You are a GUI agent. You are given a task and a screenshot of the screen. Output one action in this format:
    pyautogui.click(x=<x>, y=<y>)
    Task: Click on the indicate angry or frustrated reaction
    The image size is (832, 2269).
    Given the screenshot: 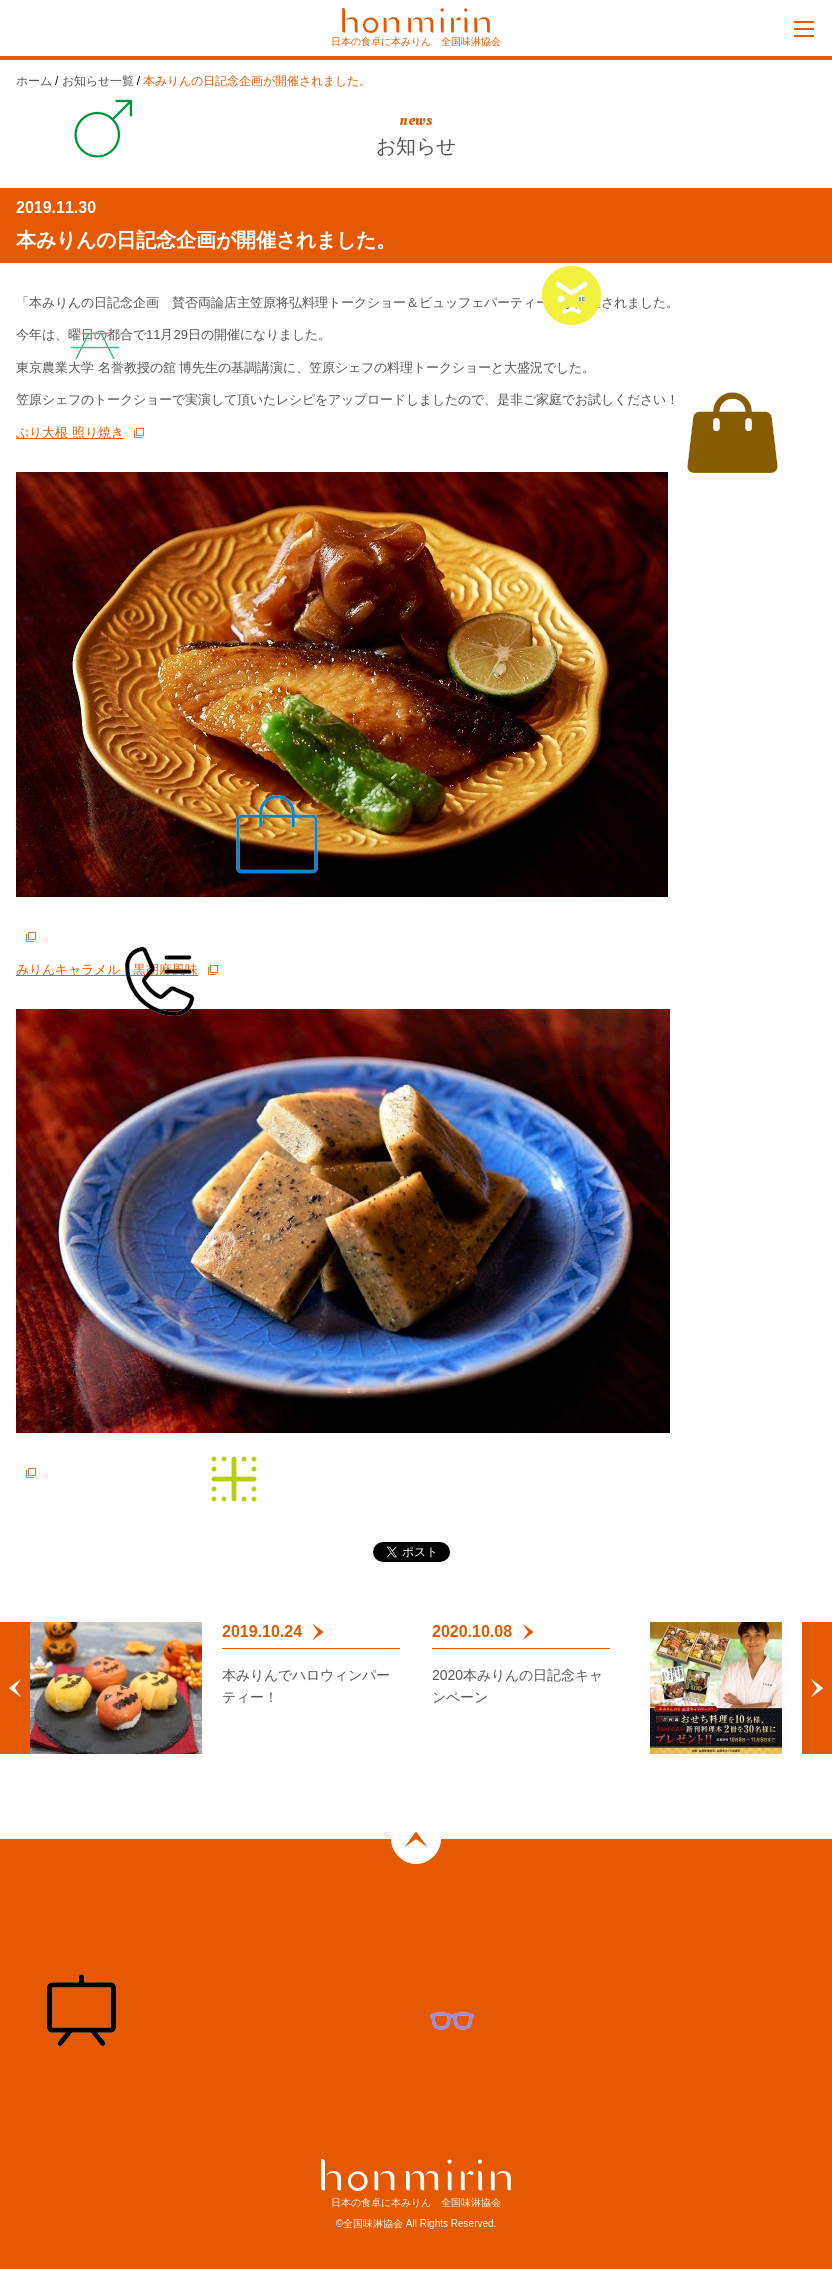 What is the action you would take?
    pyautogui.click(x=571, y=295)
    